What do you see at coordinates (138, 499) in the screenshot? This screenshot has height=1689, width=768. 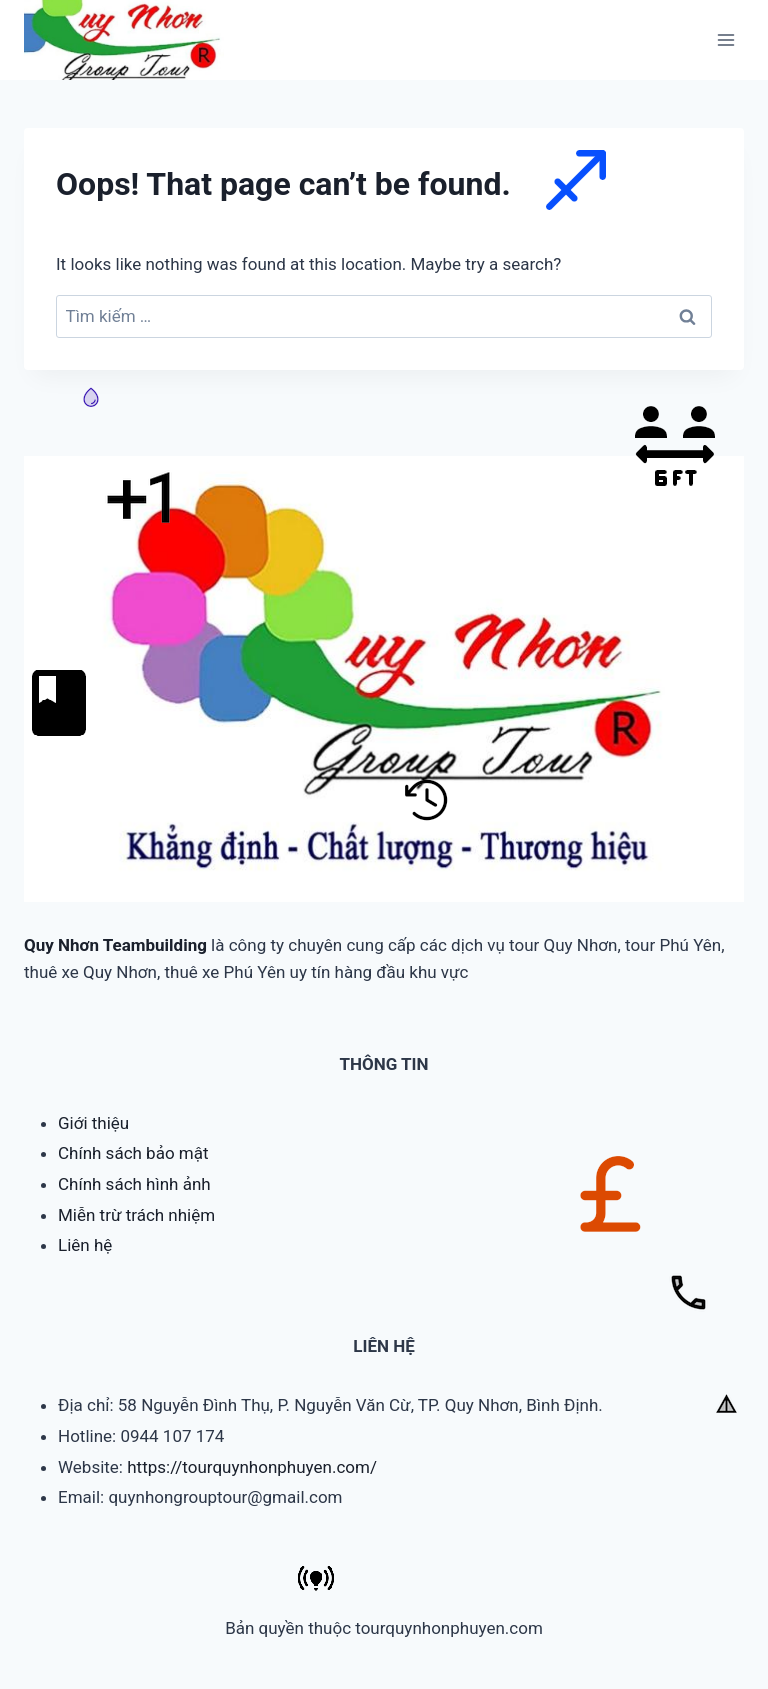 I see `increase exposure by one stop` at bounding box center [138, 499].